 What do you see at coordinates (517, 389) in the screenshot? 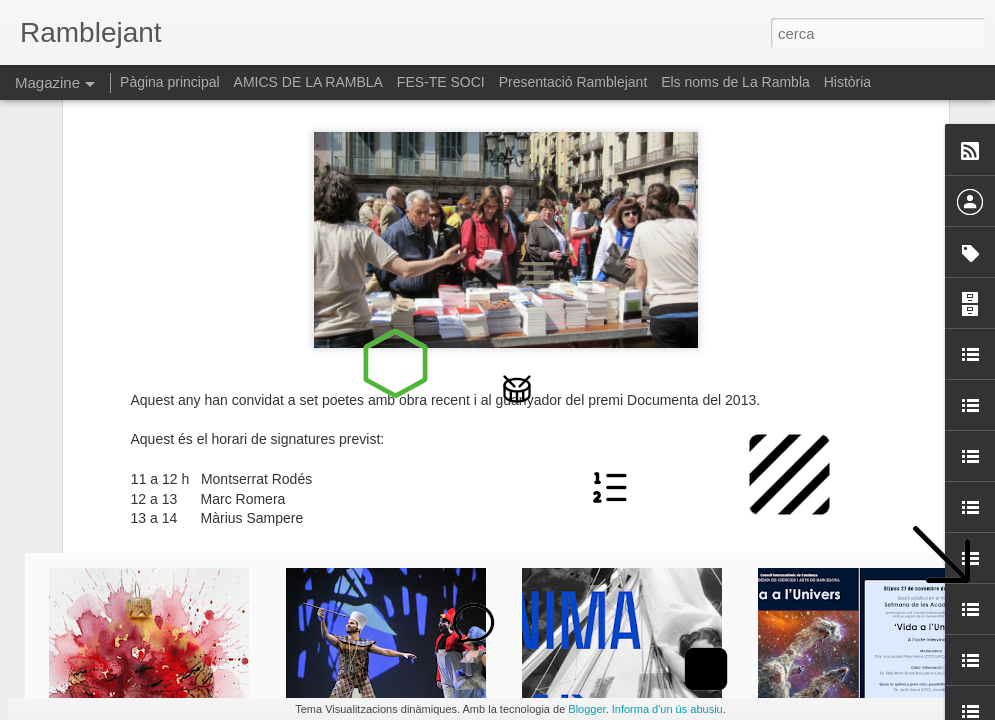
I see `access music or audio tools` at bounding box center [517, 389].